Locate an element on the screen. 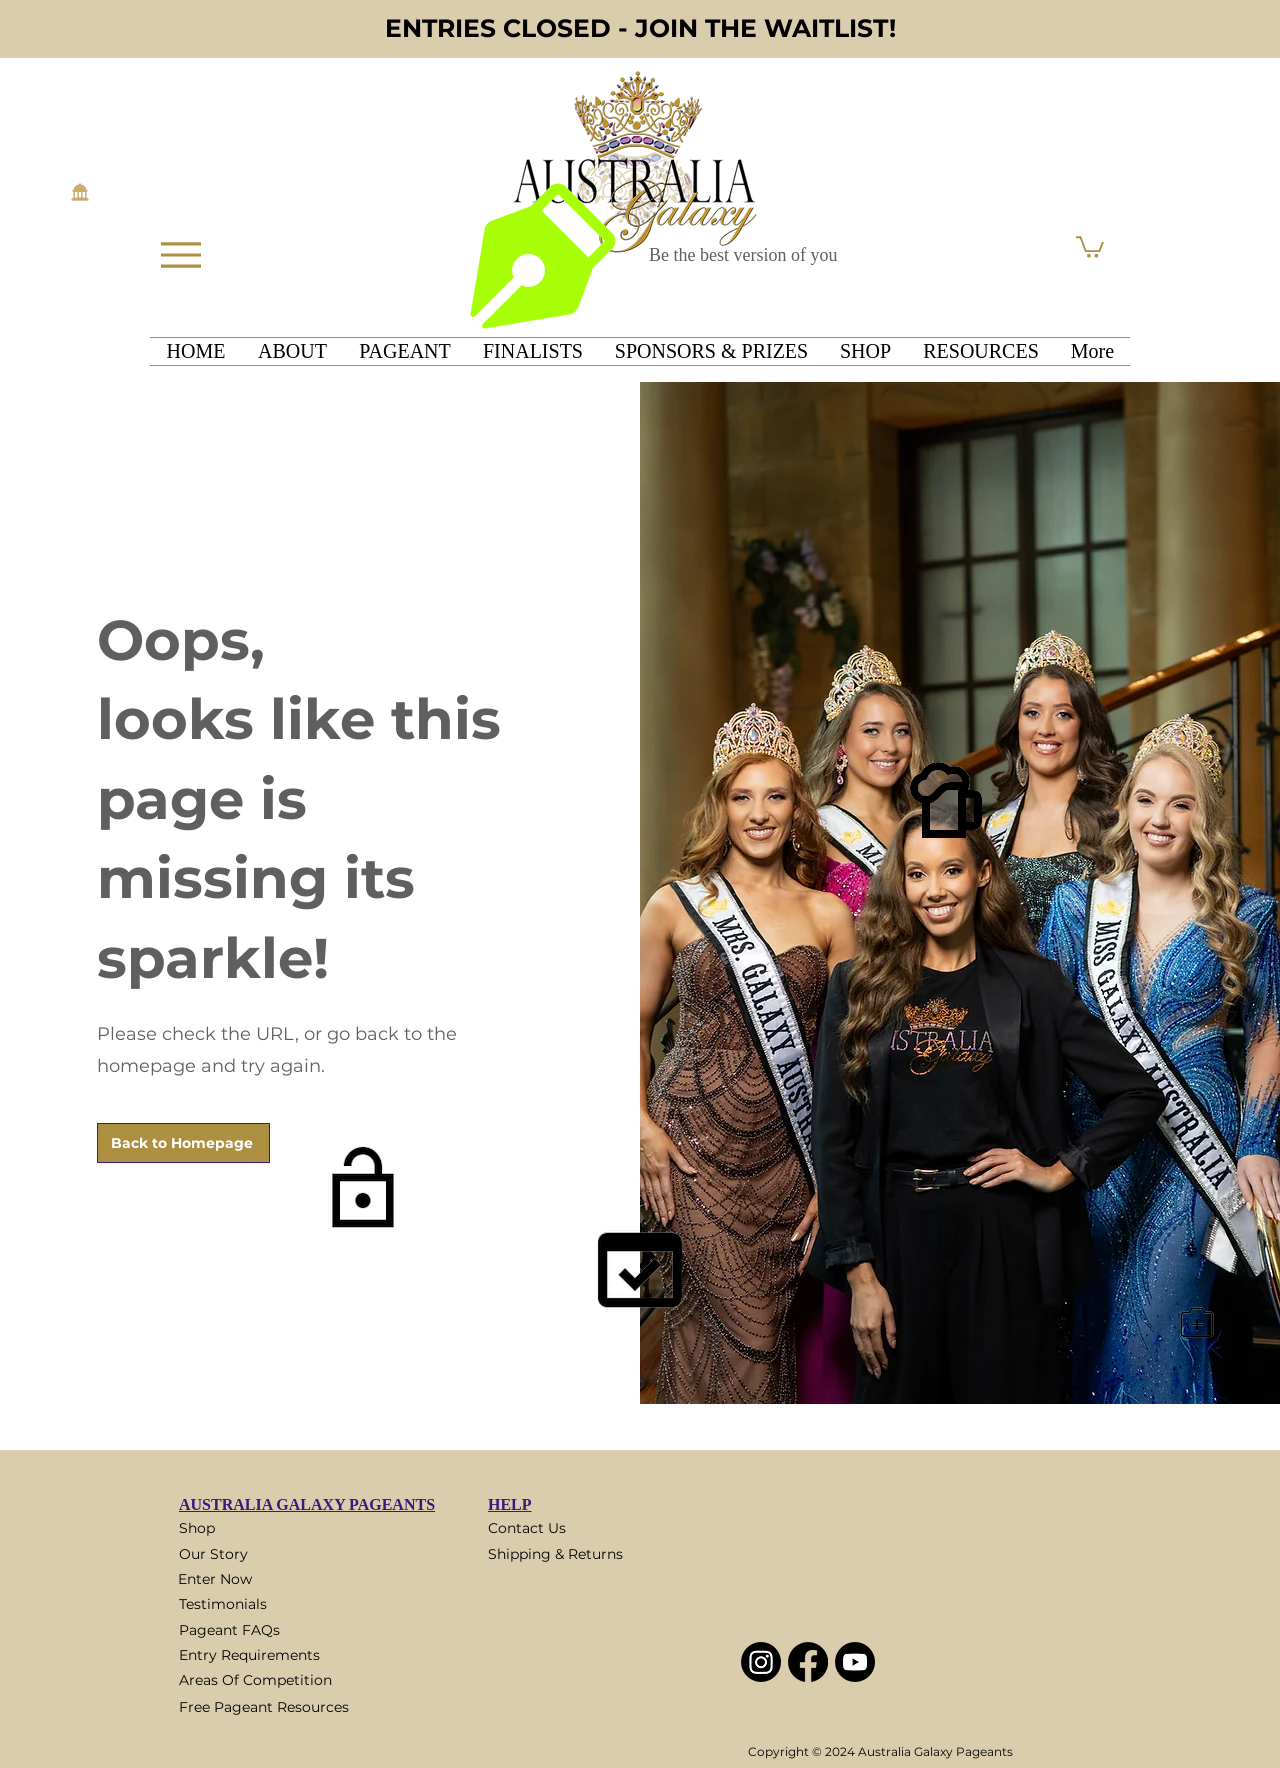 The width and height of the screenshot is (1280, 1768). access drawing or illustration tools is located at coordinates (534, 265).